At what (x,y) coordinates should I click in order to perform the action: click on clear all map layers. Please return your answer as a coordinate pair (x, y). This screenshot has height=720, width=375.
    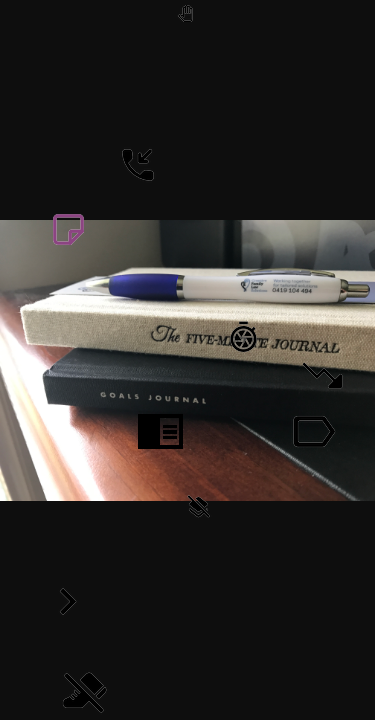
    Looking at the image, I should click on (198, 507).